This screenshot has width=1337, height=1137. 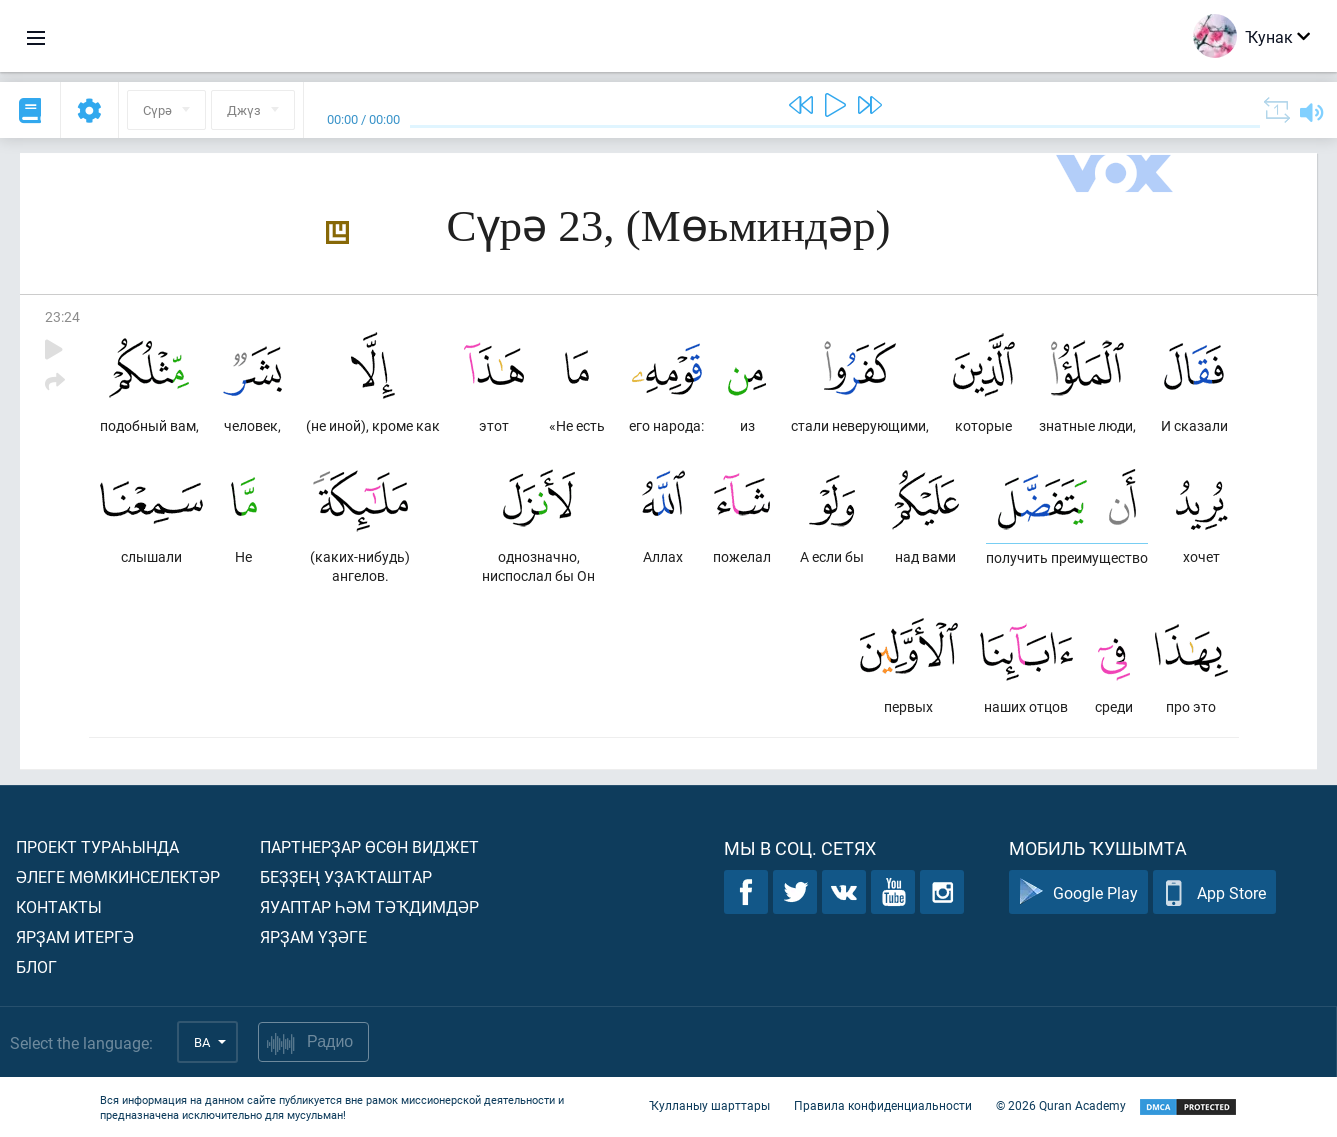 What do you see at coordinates (337, 232) in the screenshot?
I see `ludwig brand logo` at bounding box center [337, 232].